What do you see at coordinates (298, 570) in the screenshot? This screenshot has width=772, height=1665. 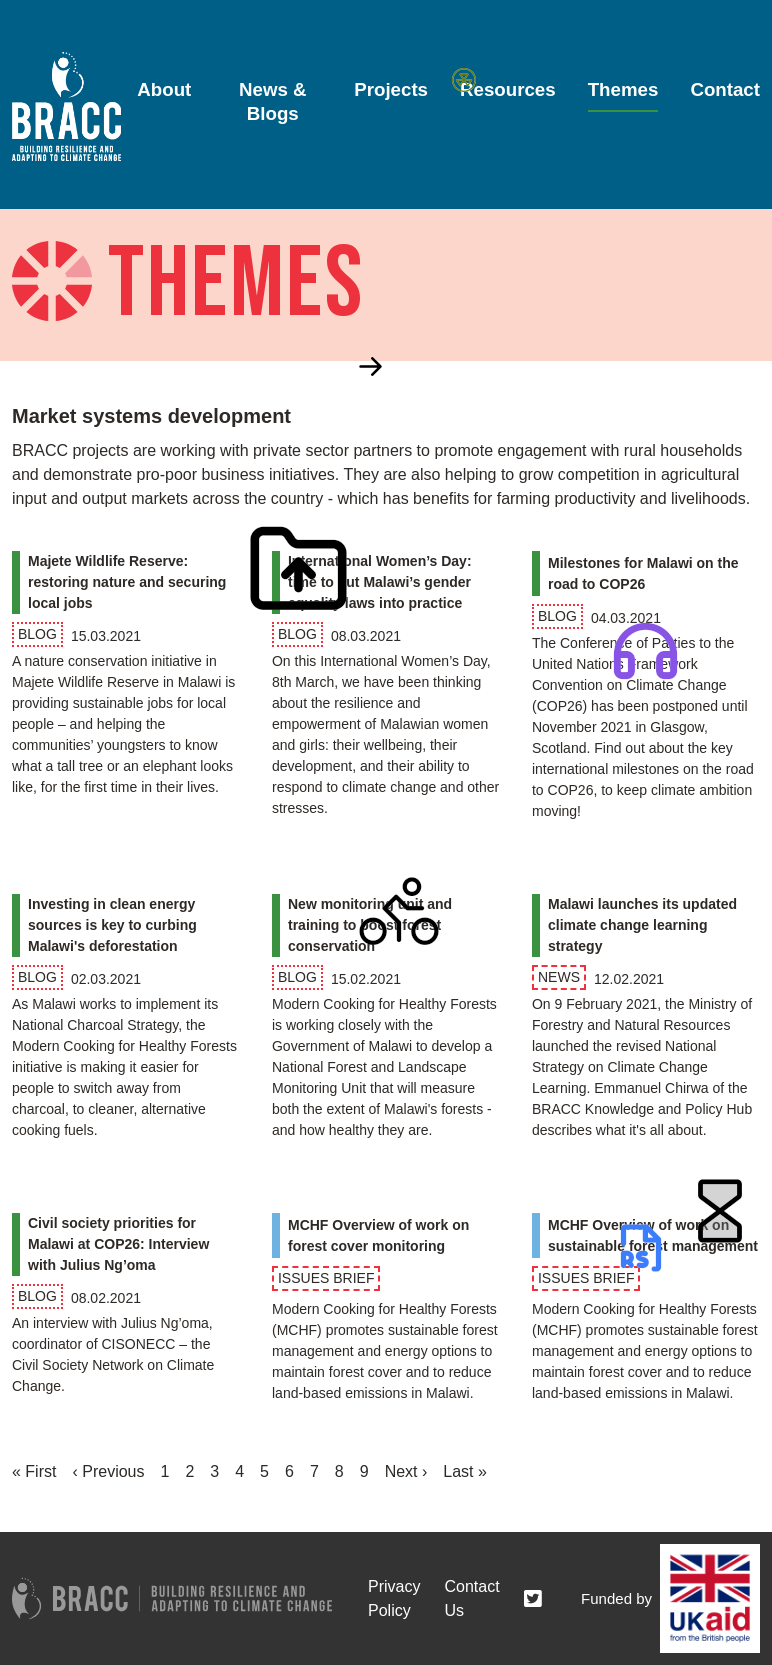 I see `upload files to this folder` at bounding box center [298, 570].